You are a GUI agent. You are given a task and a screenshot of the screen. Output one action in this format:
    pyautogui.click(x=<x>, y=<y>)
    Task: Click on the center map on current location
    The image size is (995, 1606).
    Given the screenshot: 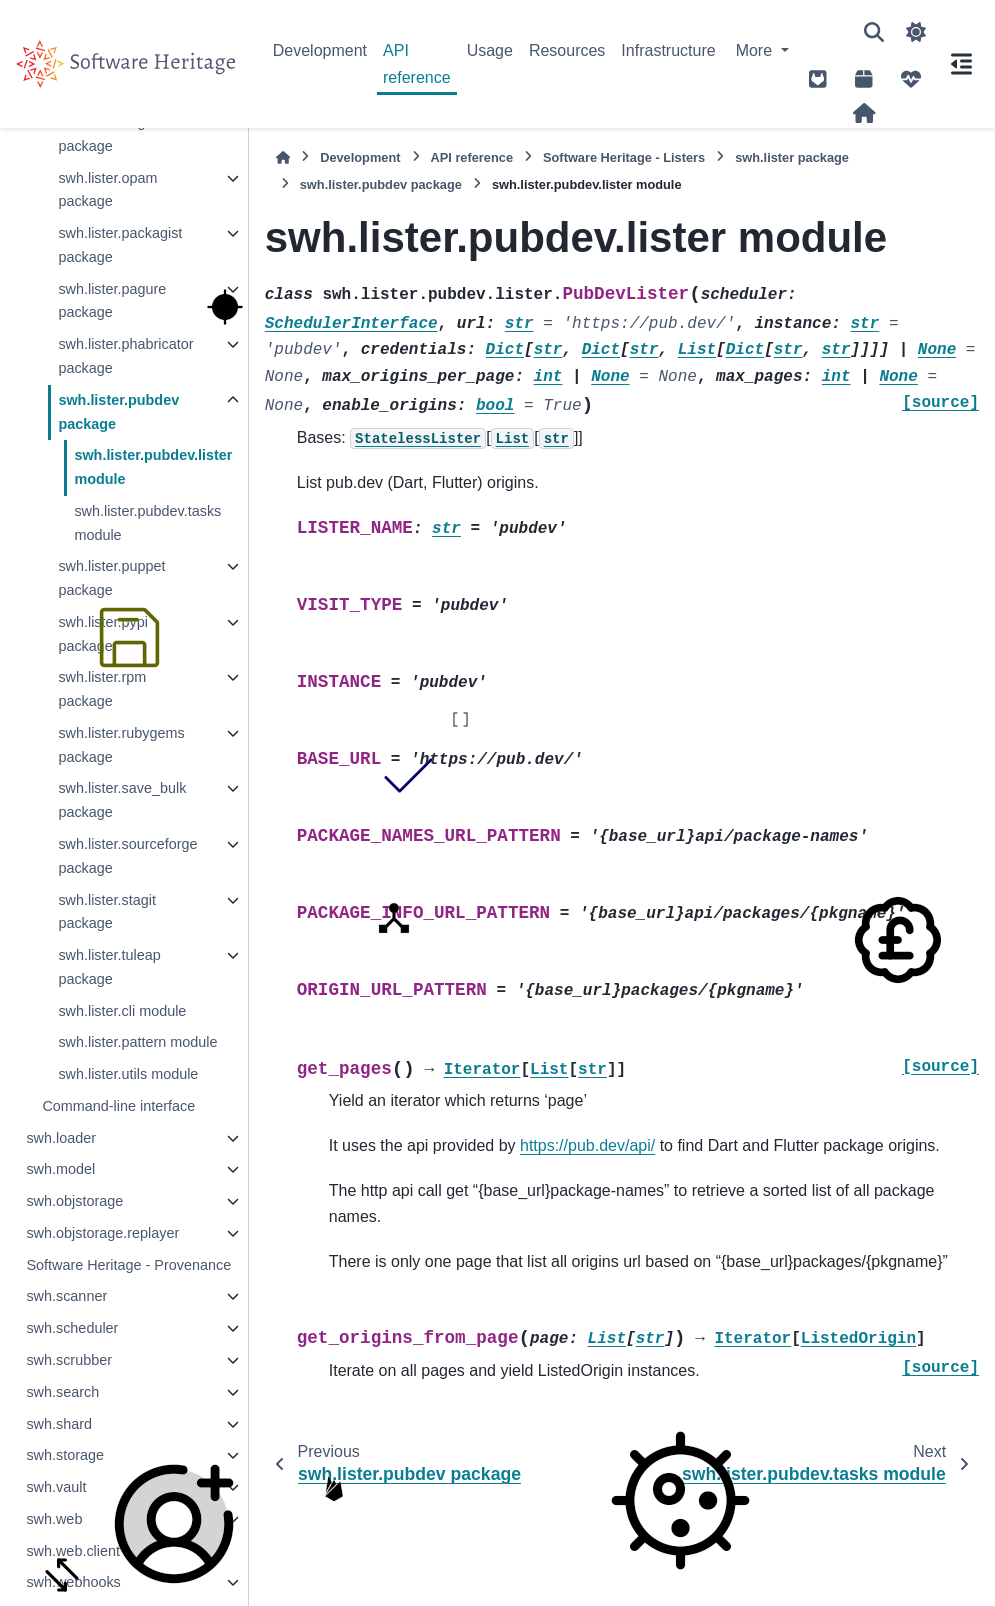 What is the action you would take?
    pyautogui.click(x=225, y=307)
    